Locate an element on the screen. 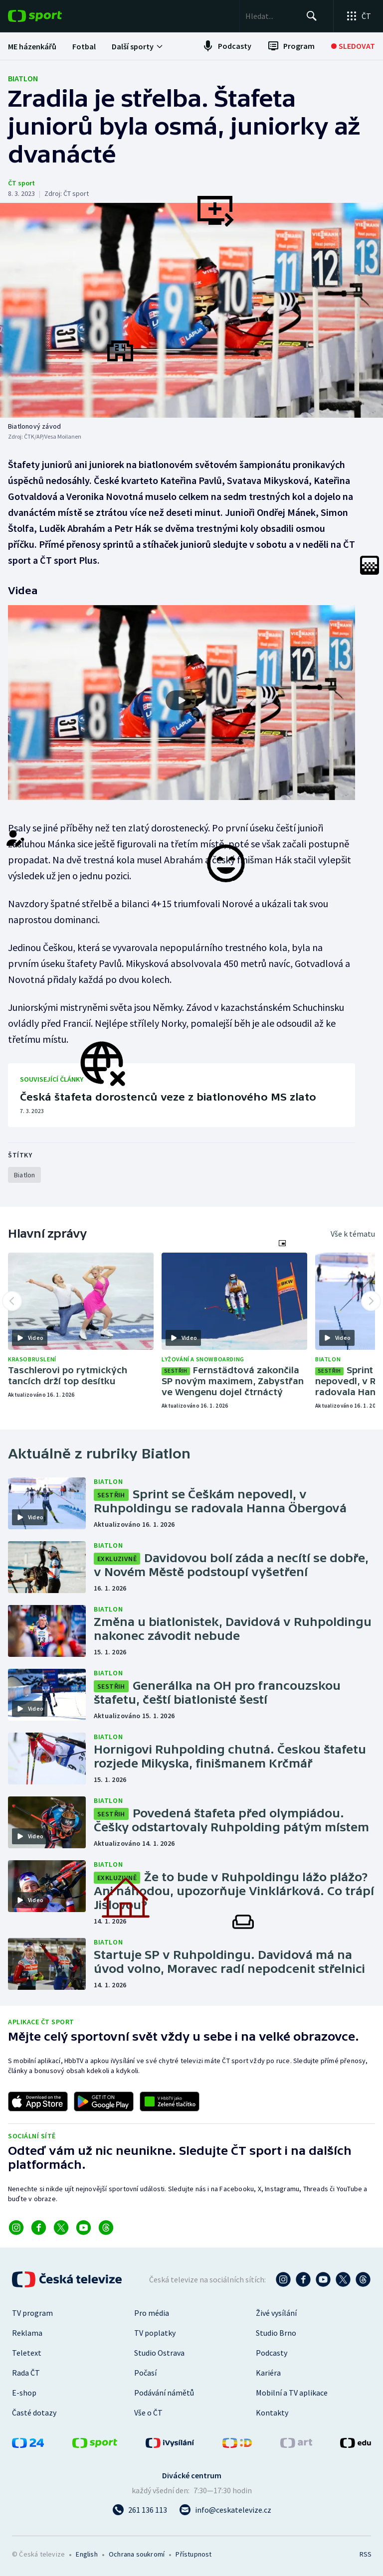  find nearby convenience stores is located at coordinates (120, 351).